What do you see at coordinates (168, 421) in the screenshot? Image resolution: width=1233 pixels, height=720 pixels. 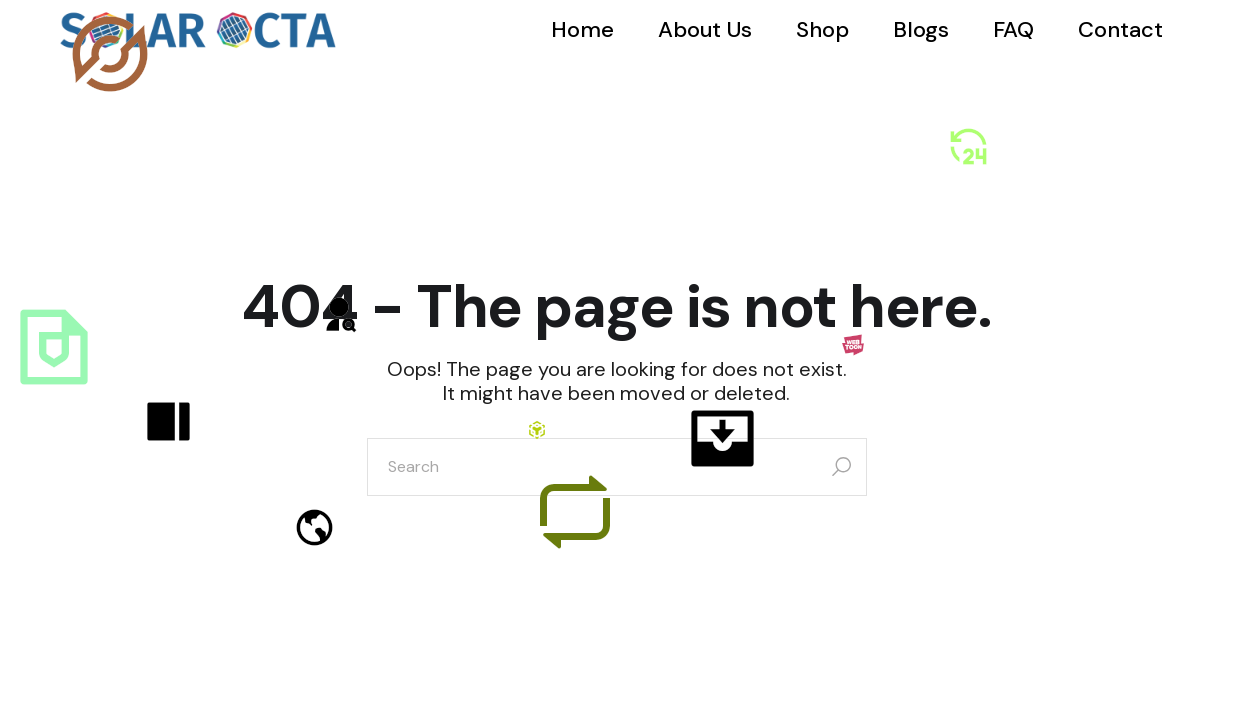 I see `switch to right sidebar layout` at bounding box center [168, 421].